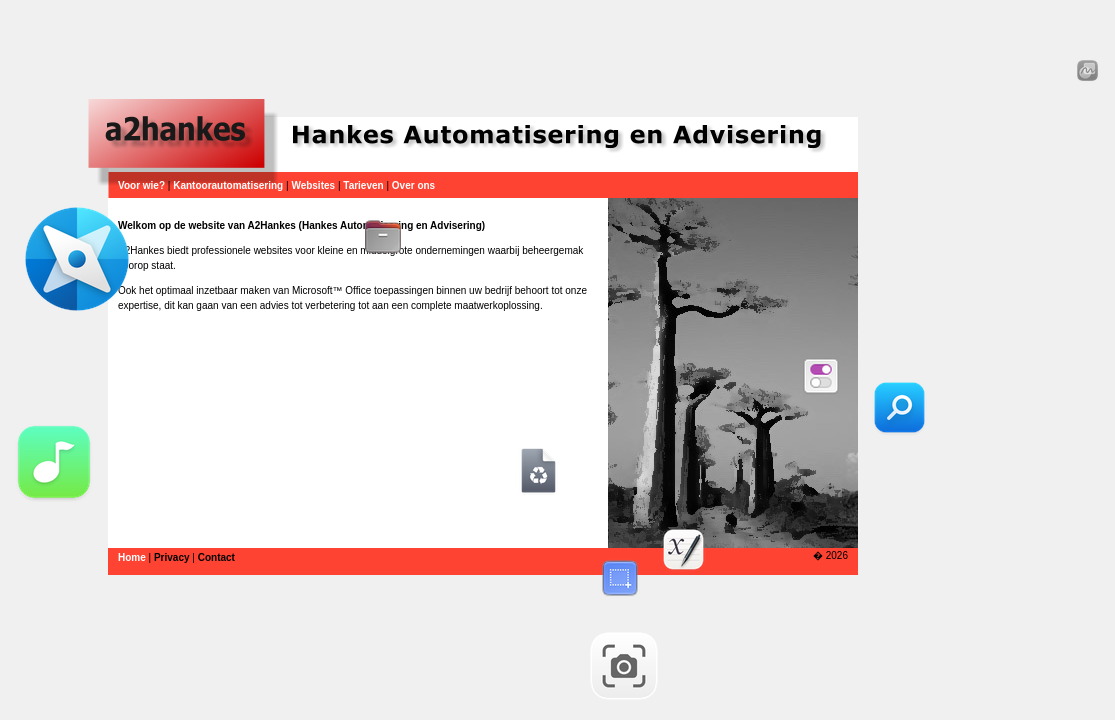  What do you see at coordinates (899, 407) in the screenshot?
I see `open search settings or preferences` at bounding box center [899, 407].